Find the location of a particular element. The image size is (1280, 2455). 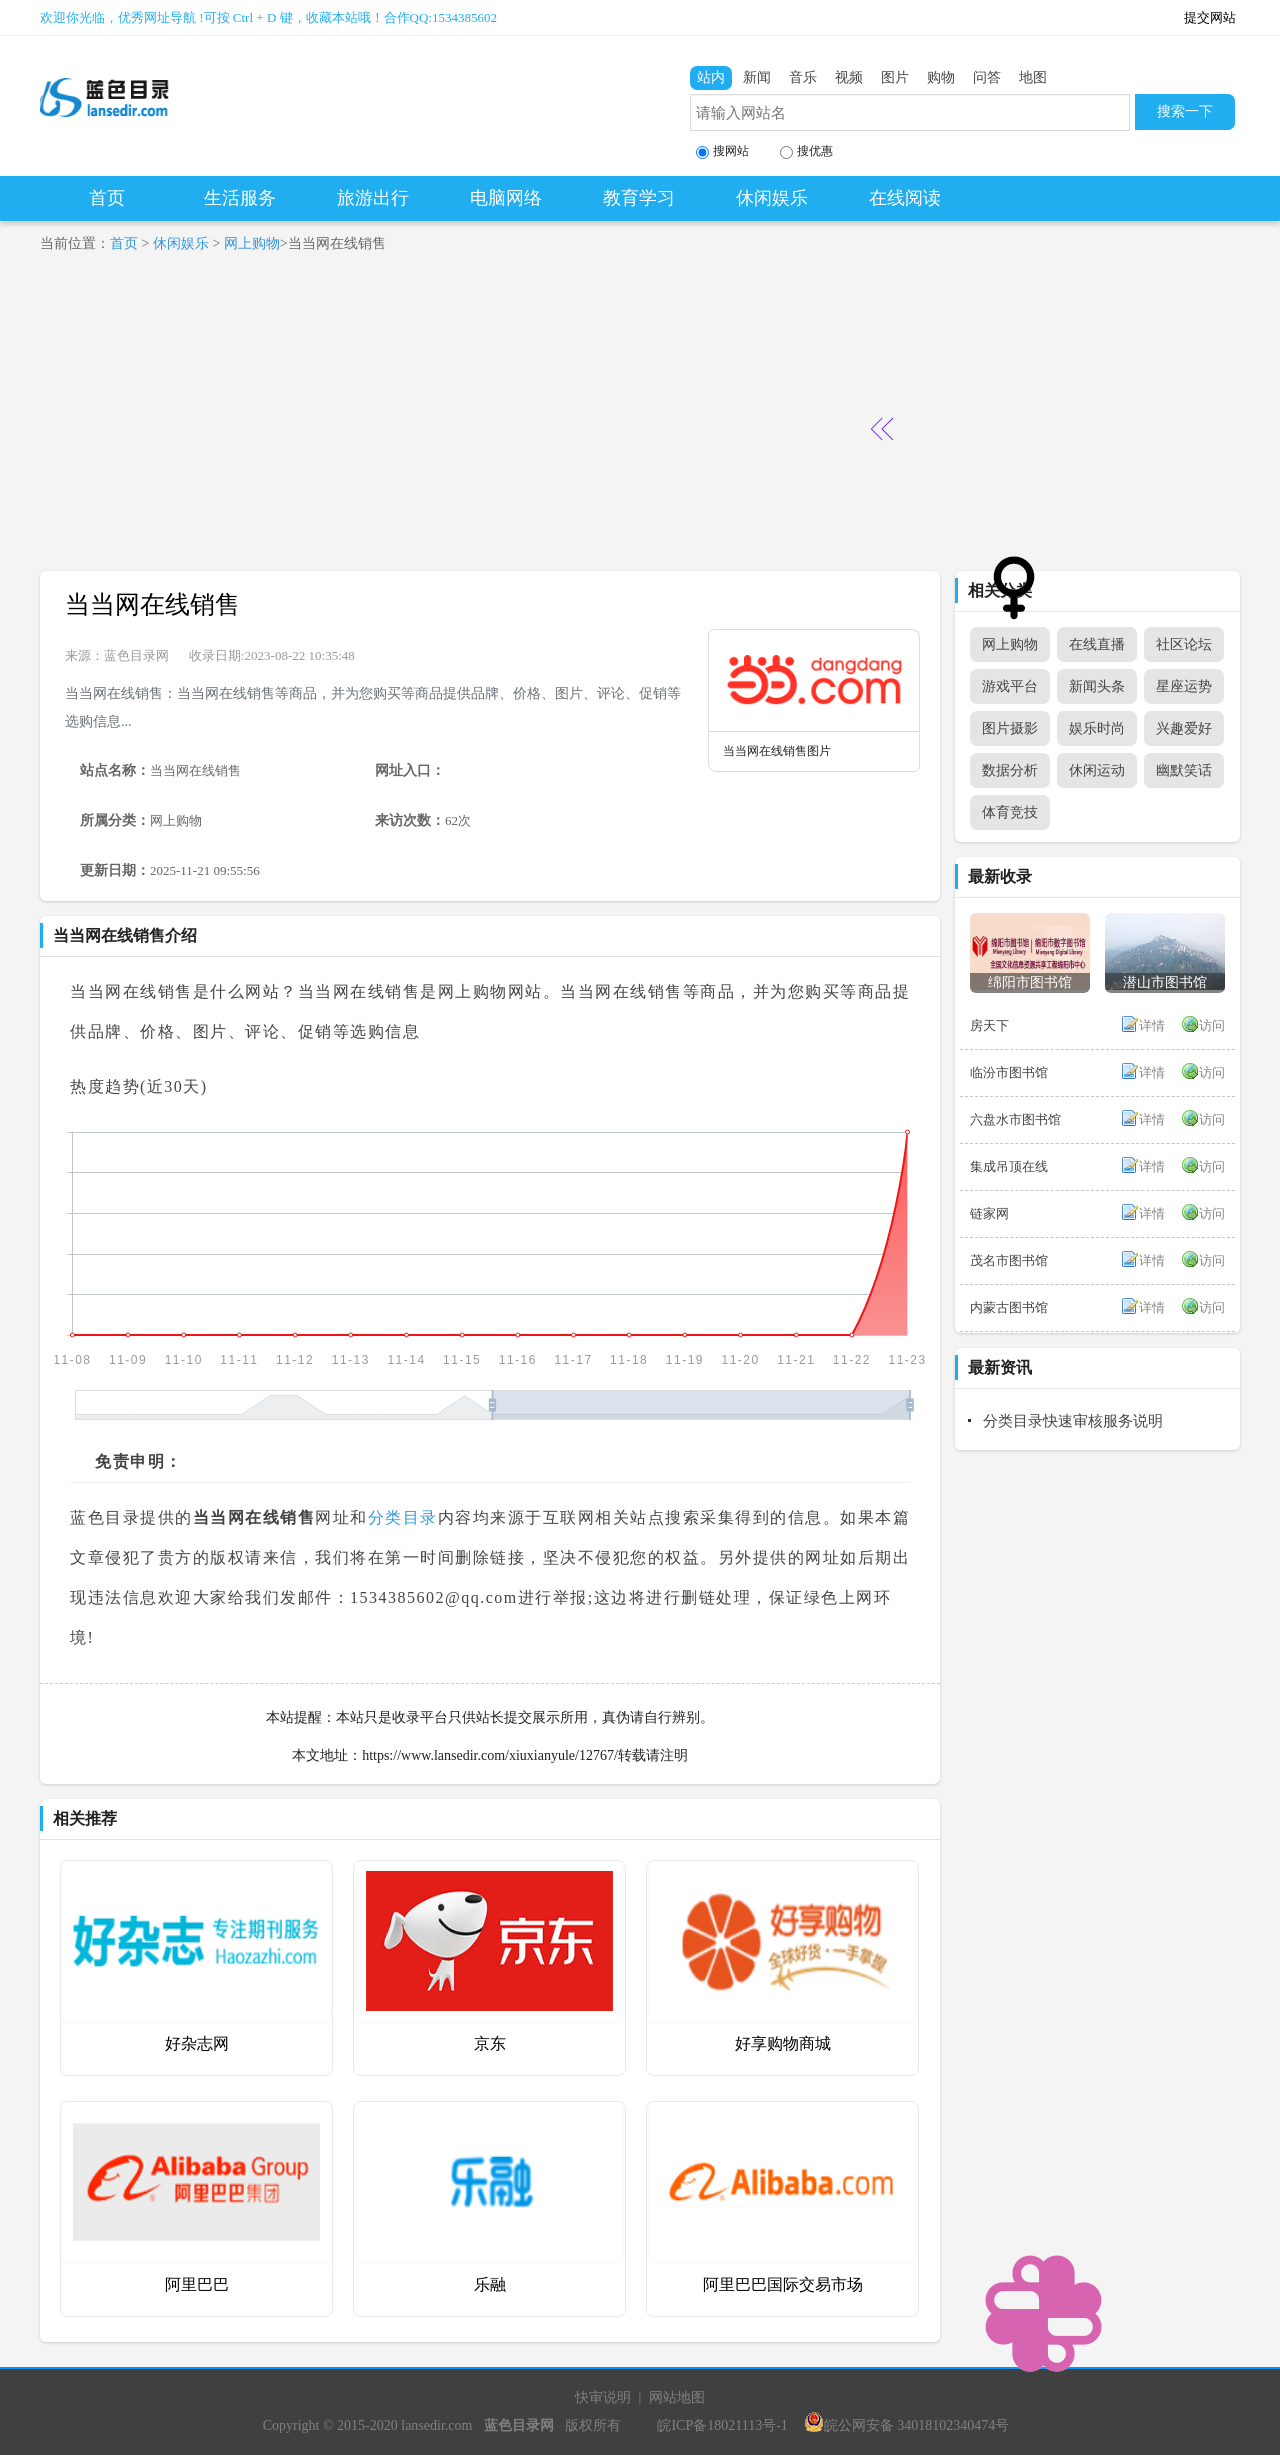

open Slack messaging app is located at coordinates (1043, 2313).